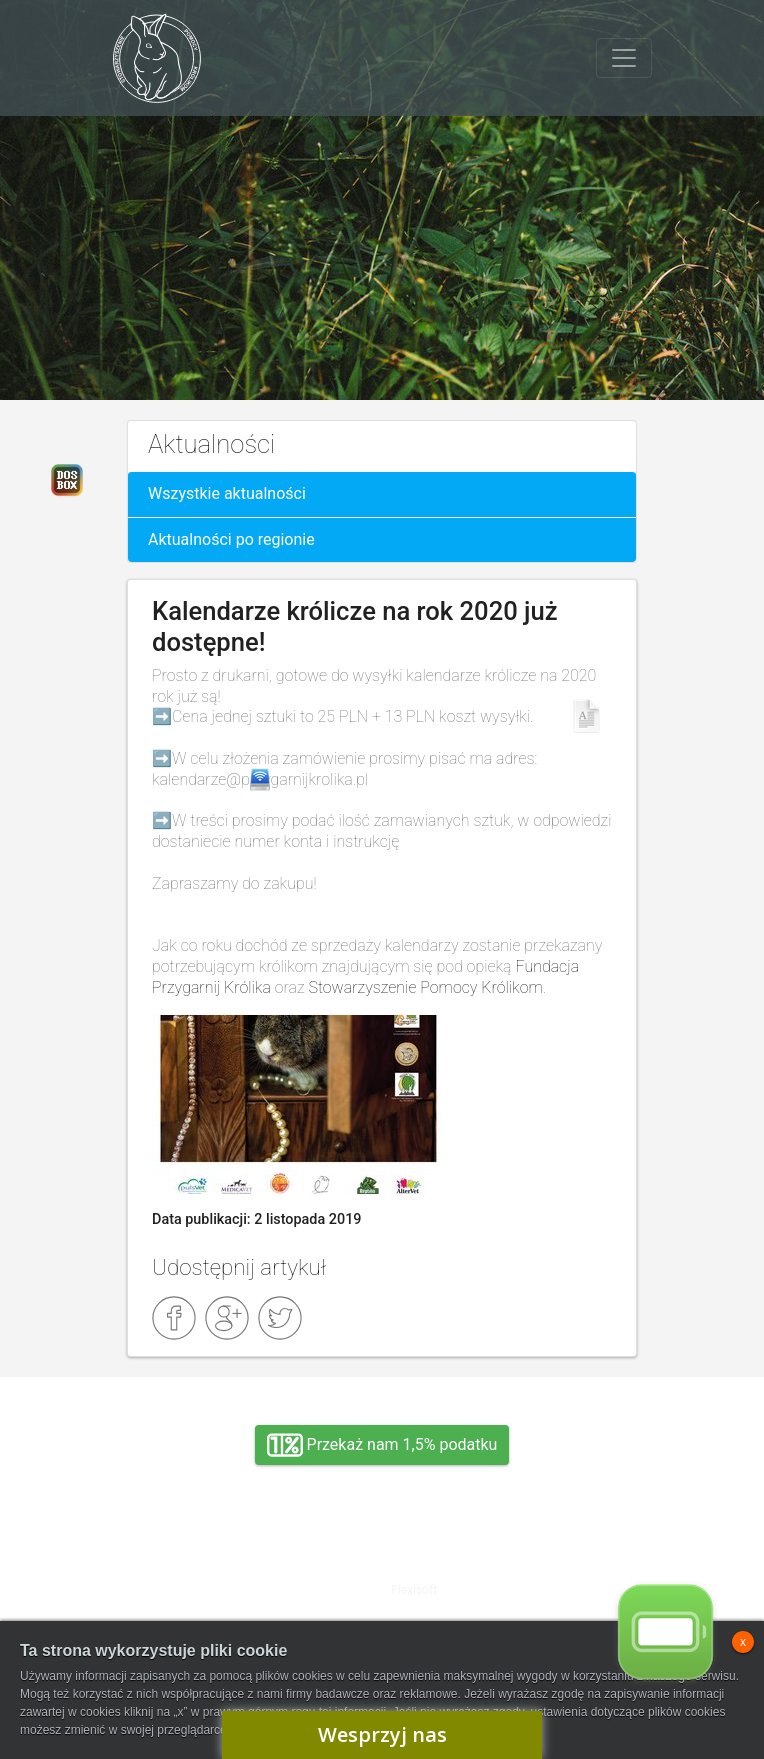 The width and height of the screenshot is (764, 1759). What do you see at coordinates (665, 1633) in the screenshot?
I see `access battery and power settings` at bounding box center [665, 1633].